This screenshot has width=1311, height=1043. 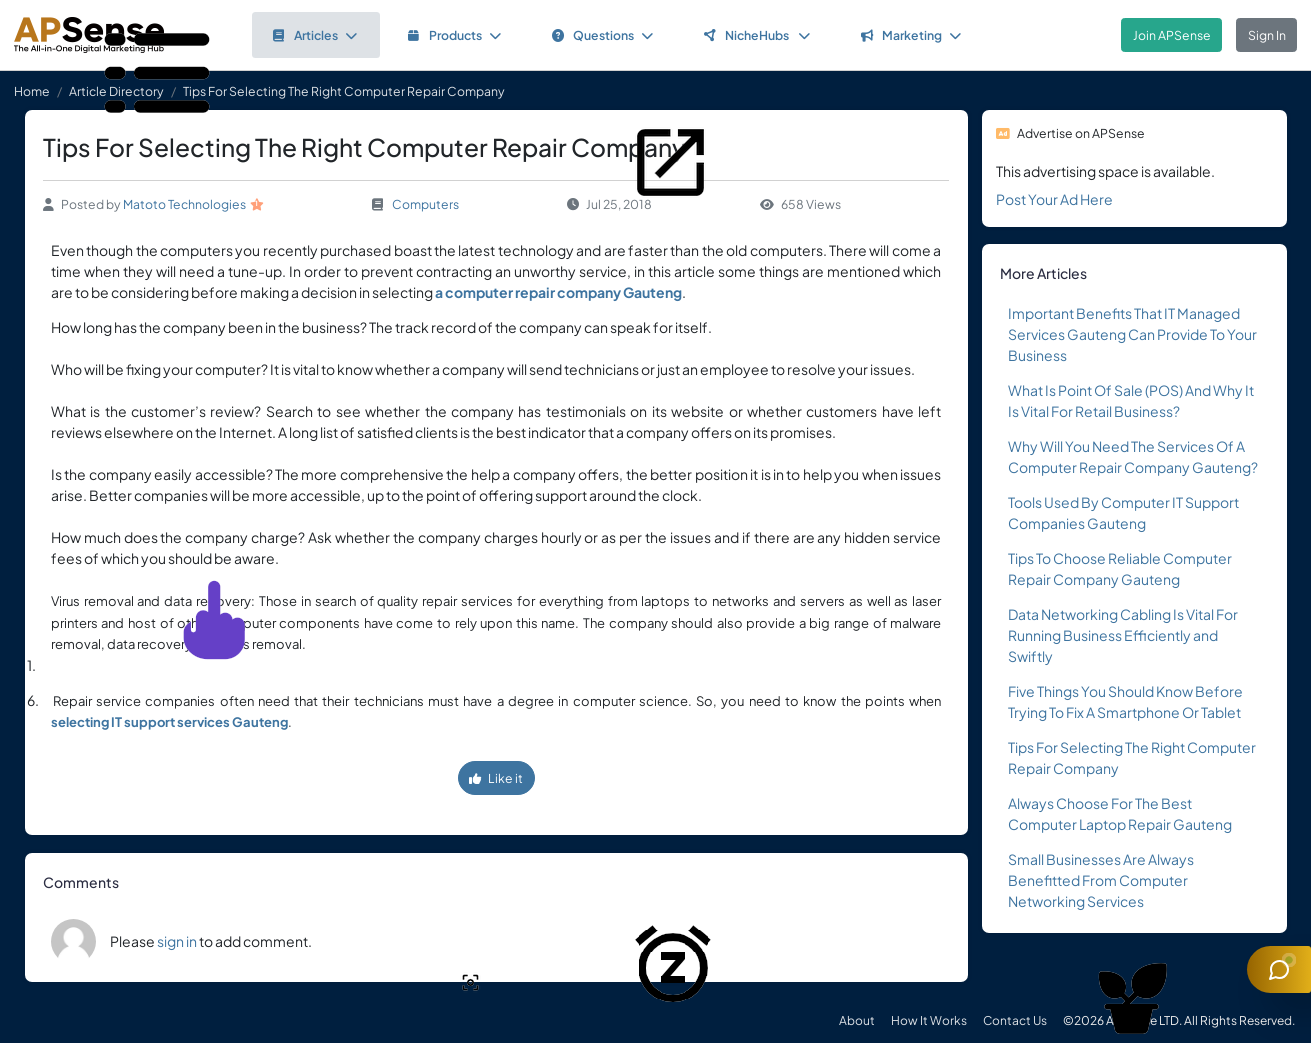 I want to click on tap to focus camera on center of frame, so click(x=470, y=982).